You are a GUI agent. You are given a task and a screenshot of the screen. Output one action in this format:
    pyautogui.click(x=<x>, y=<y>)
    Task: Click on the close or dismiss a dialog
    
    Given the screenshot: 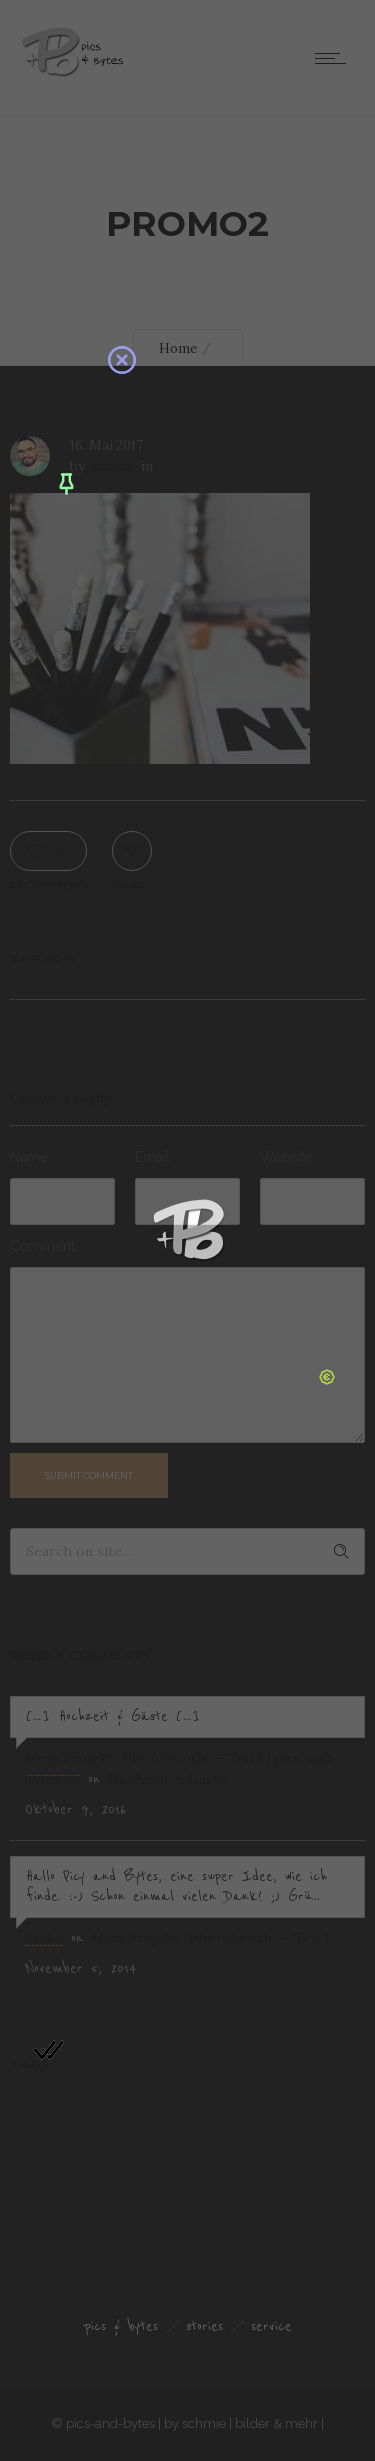 What is the action you would take?
    pyautogui.click(x=122, y=360)
    